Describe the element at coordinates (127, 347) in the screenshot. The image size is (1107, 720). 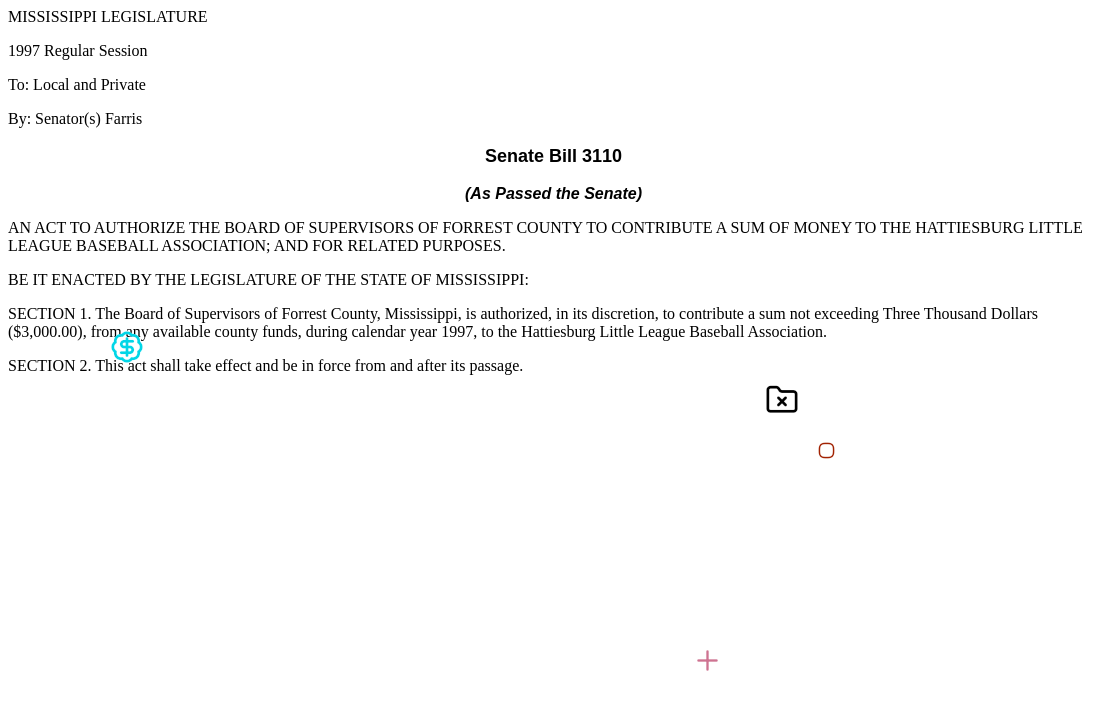
I see `view pricing or payment options` at that location.